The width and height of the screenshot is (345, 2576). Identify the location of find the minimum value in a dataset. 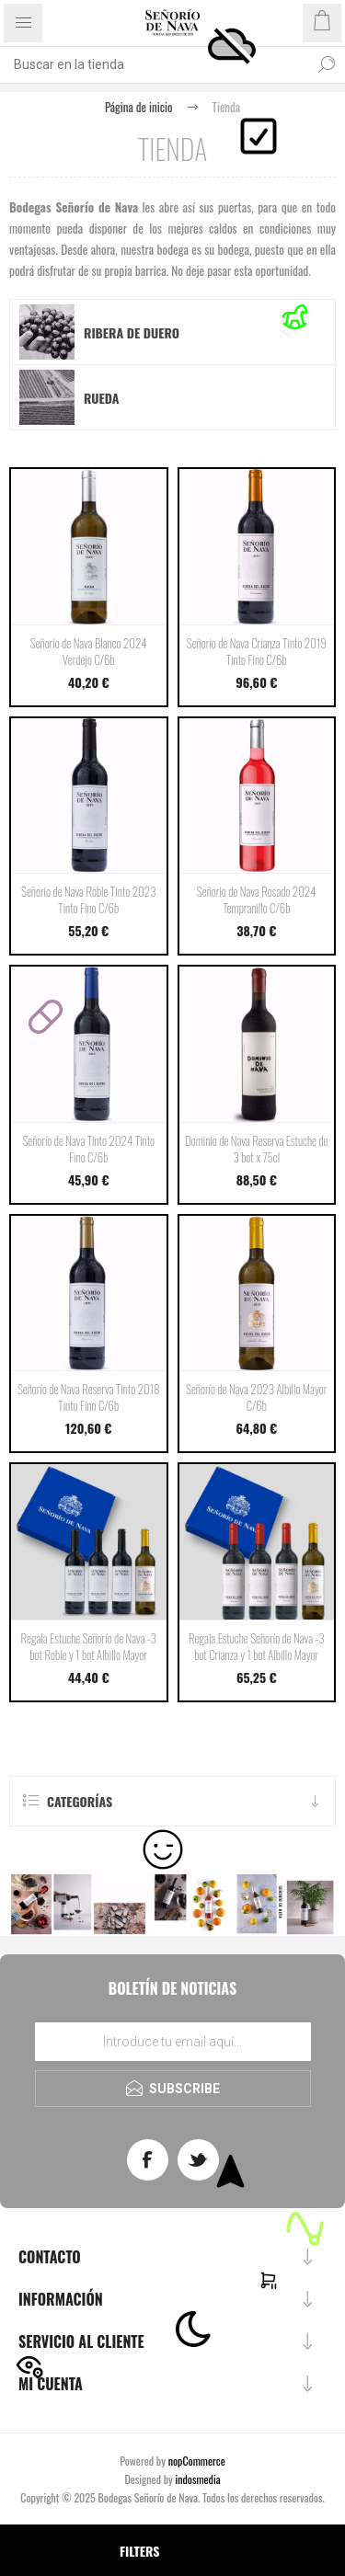
(305, 2228).